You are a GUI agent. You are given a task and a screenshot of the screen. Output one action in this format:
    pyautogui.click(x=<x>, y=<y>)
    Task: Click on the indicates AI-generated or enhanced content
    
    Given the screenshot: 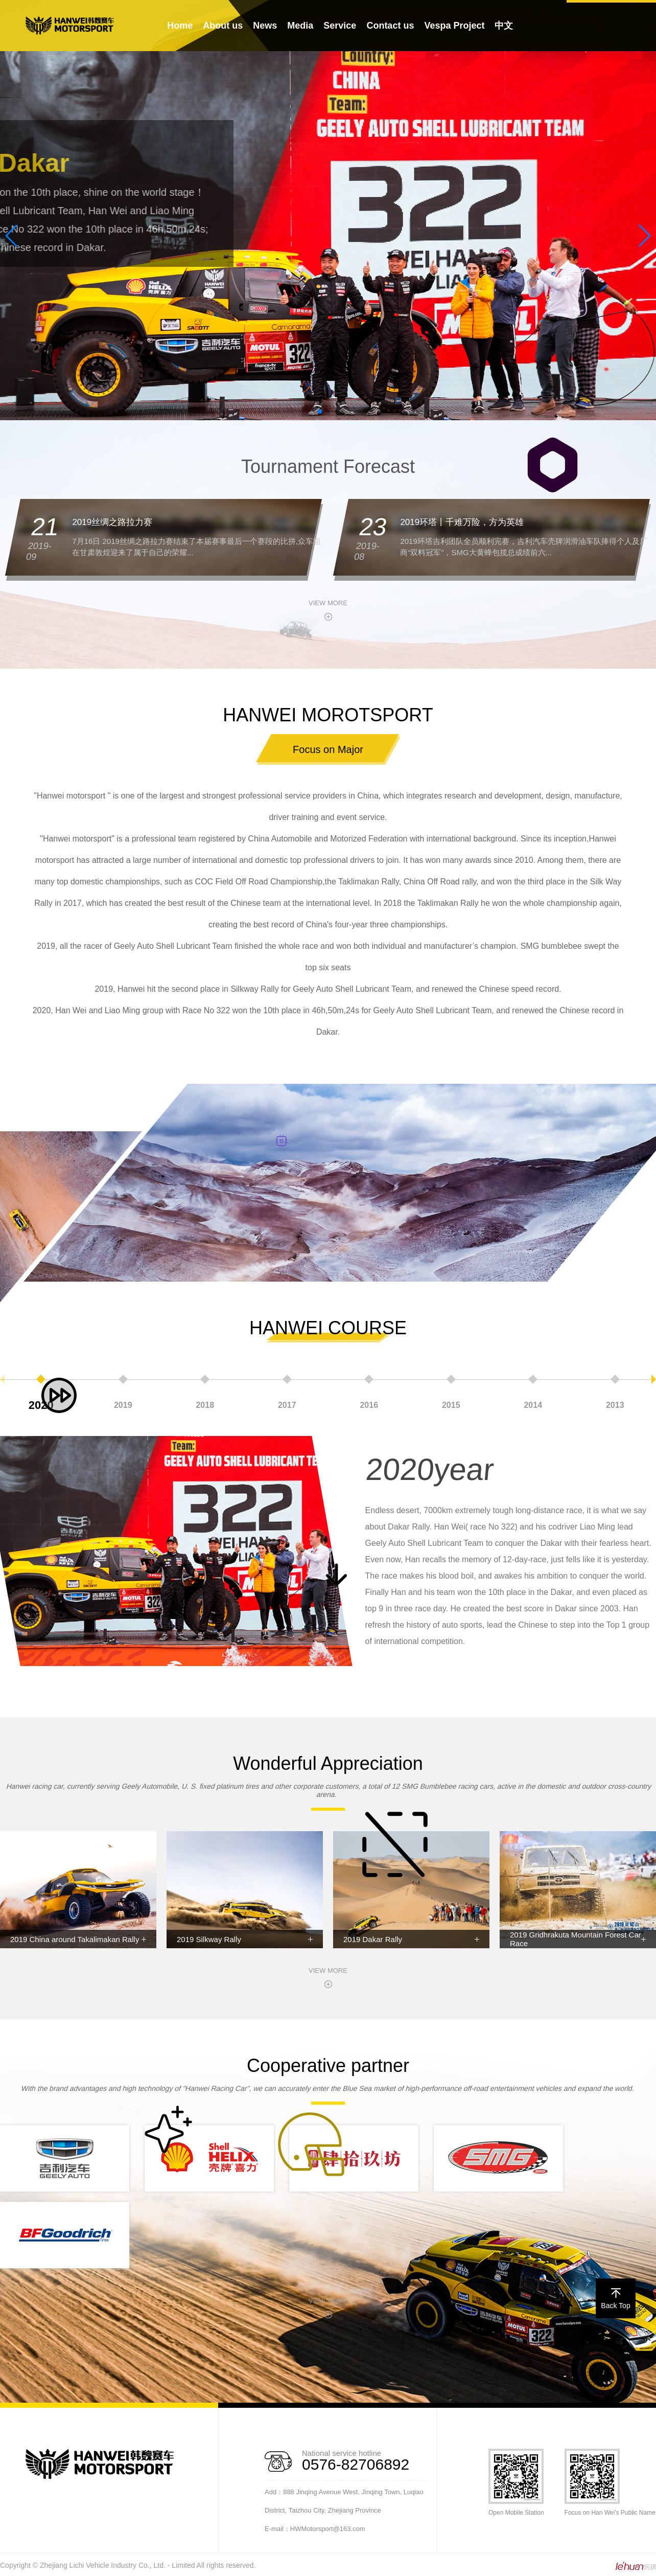 What is the action you would take?
    pyautogui.click(x=168, y=2130)
    